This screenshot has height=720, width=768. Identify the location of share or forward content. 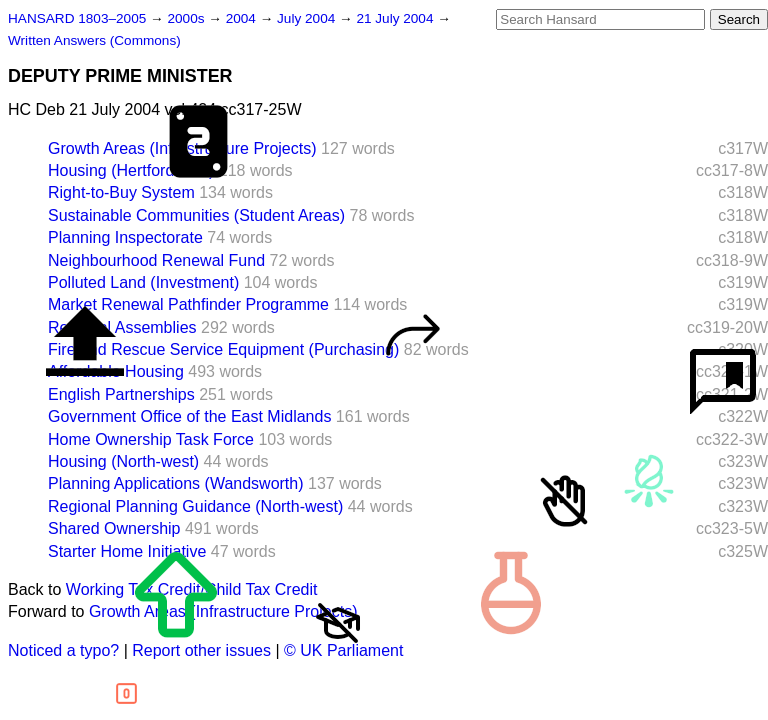
(413, 335).